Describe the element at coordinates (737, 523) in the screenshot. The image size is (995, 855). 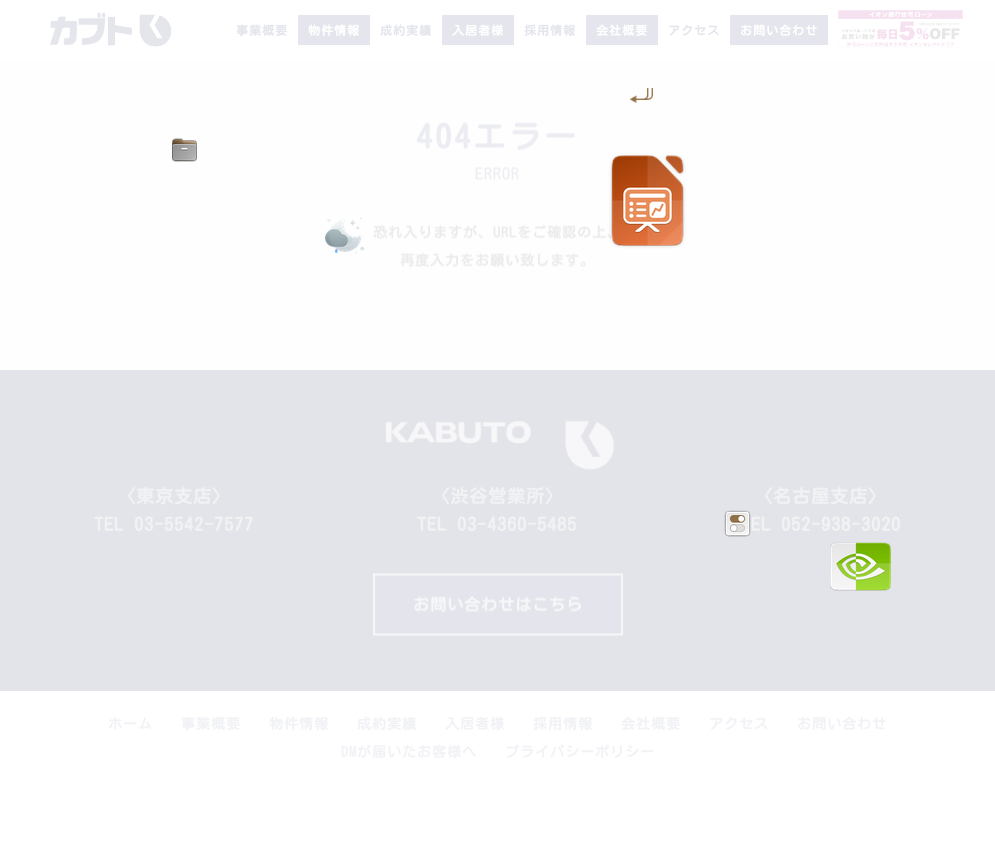
I see `open unity tweak tool settings` at that location.